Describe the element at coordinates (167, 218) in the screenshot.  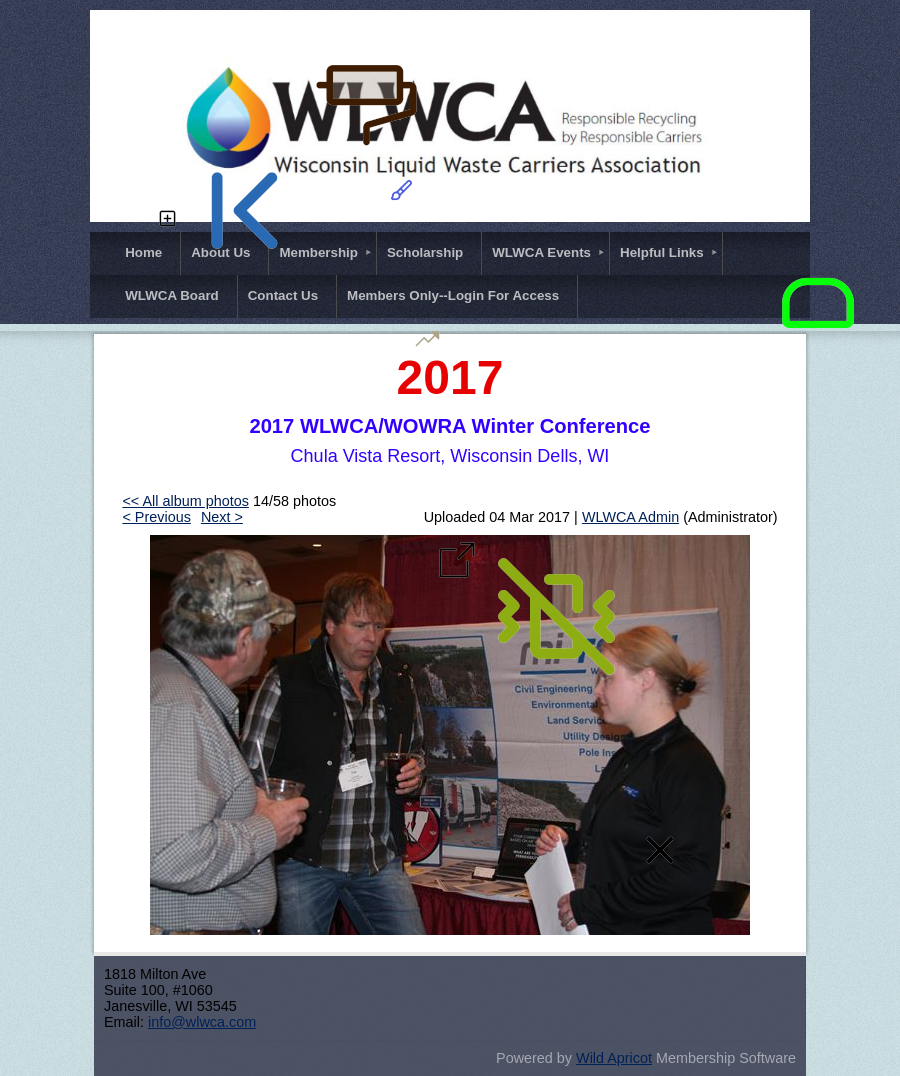
I see `add a new item or entry` at that location.